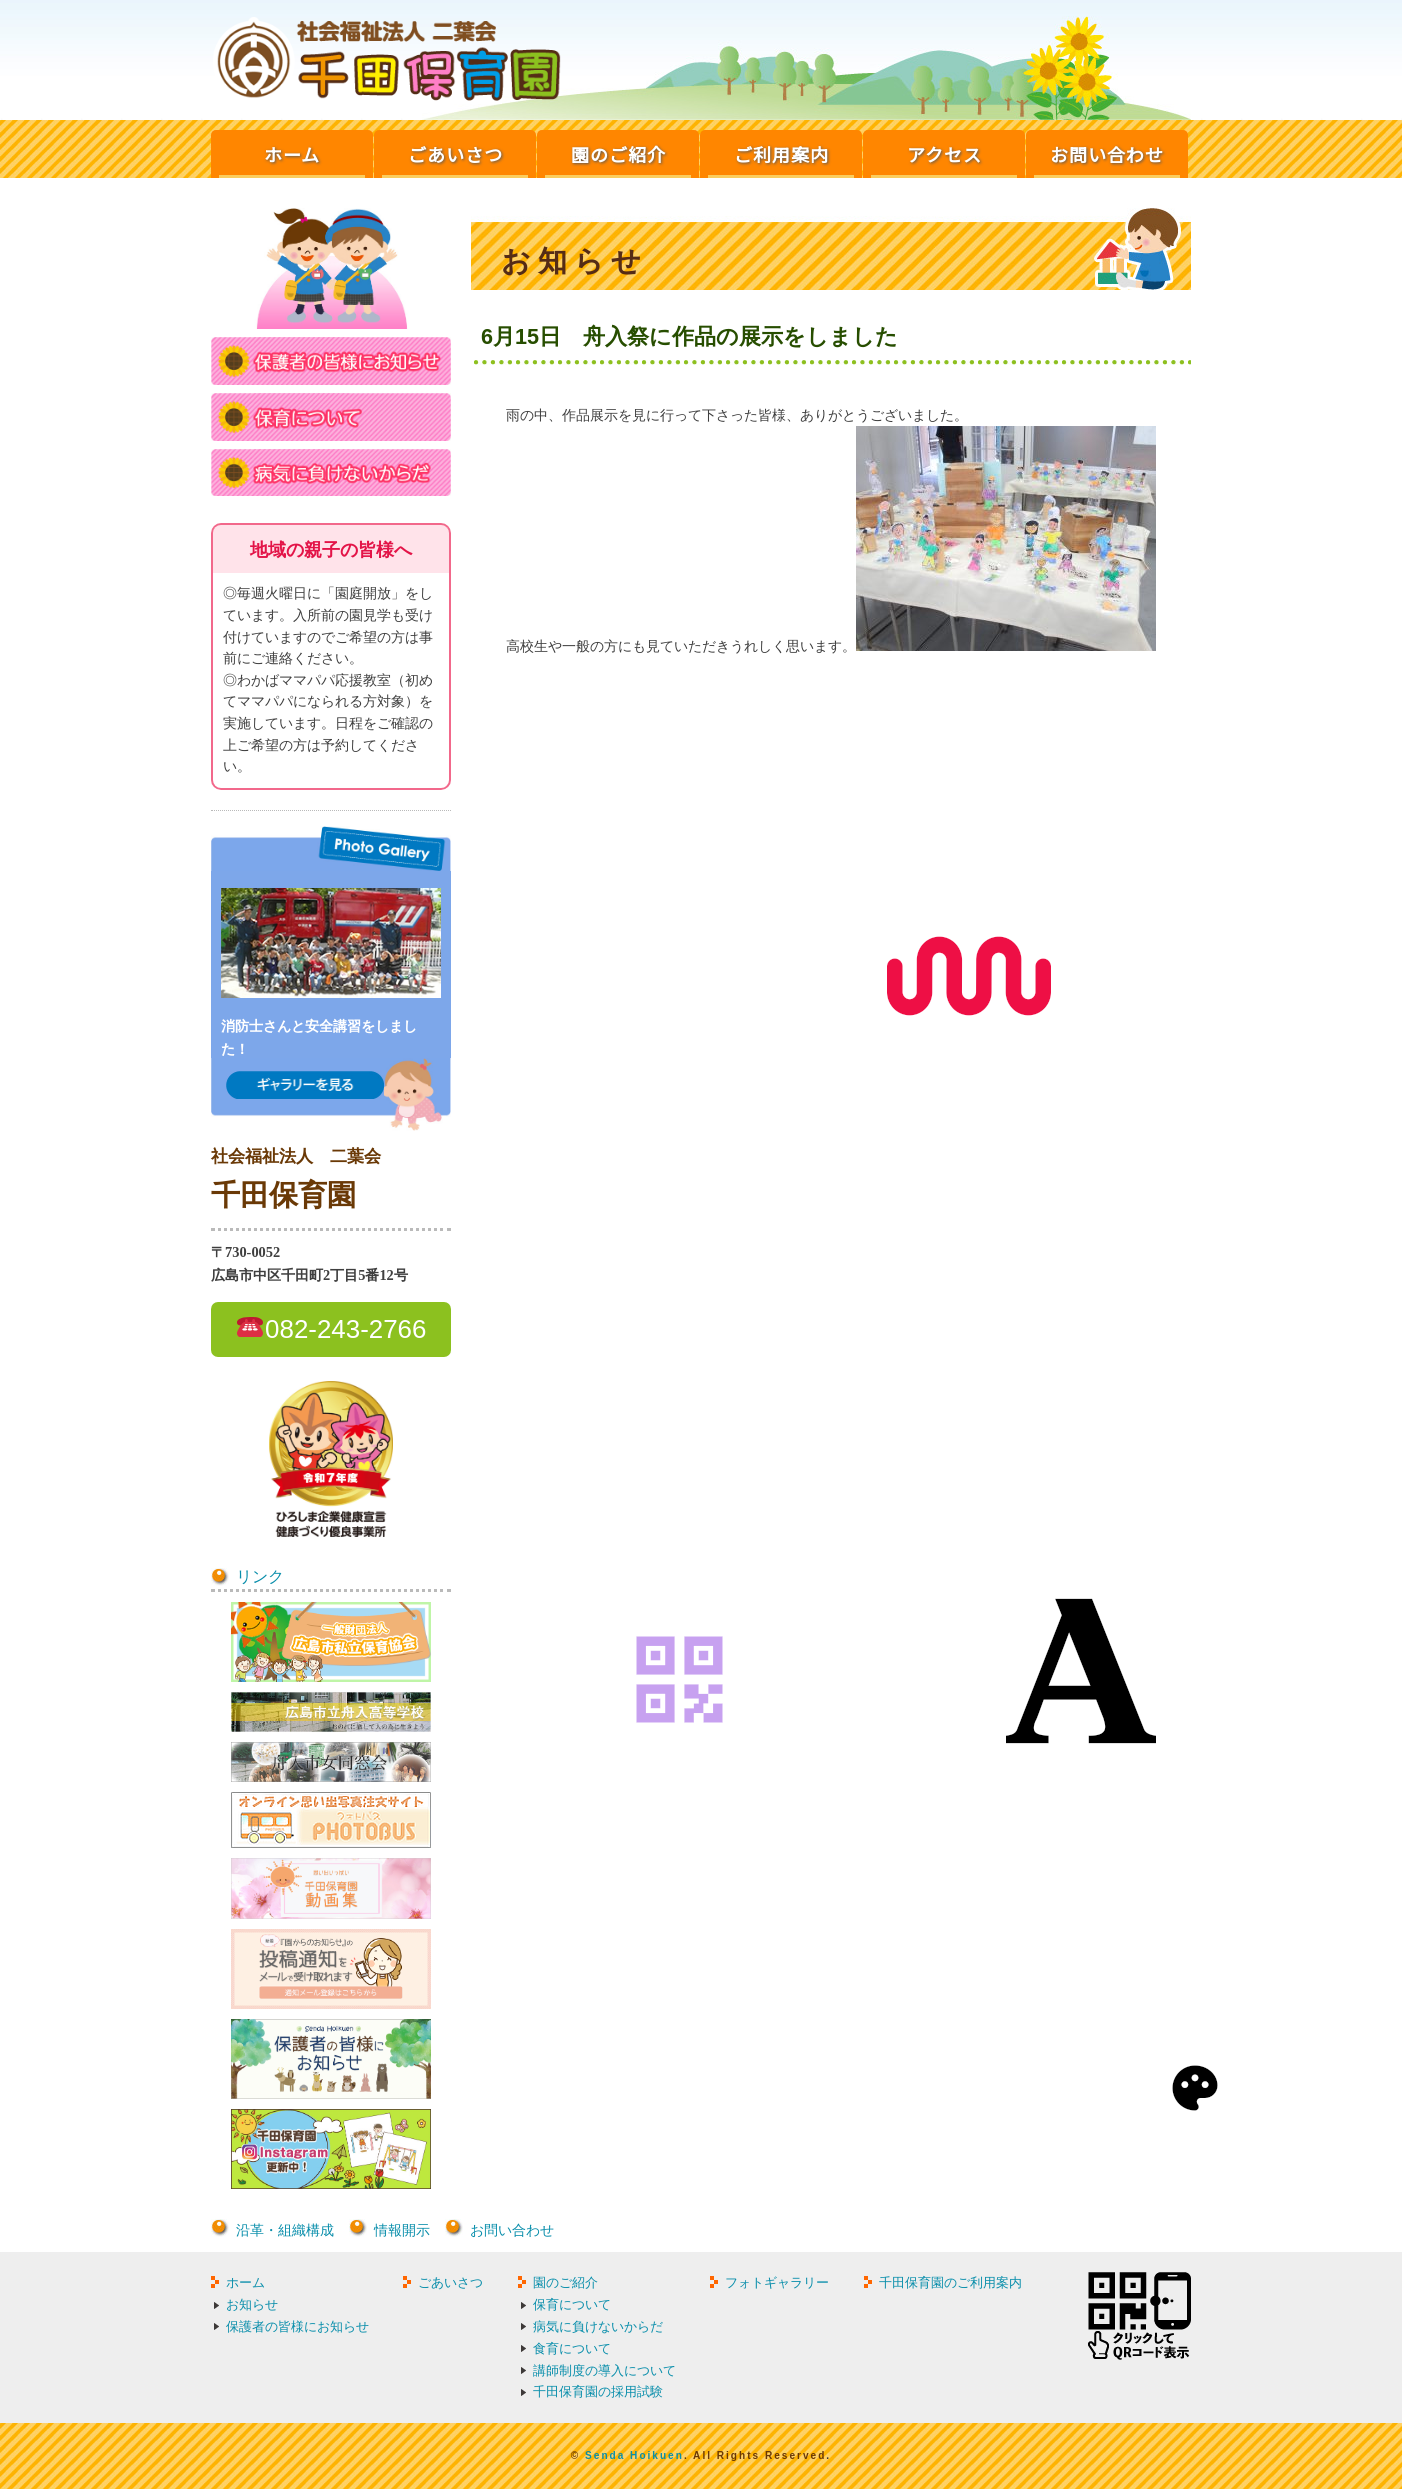  I want to click on access color or theme customization options, so click(1195, 2088).